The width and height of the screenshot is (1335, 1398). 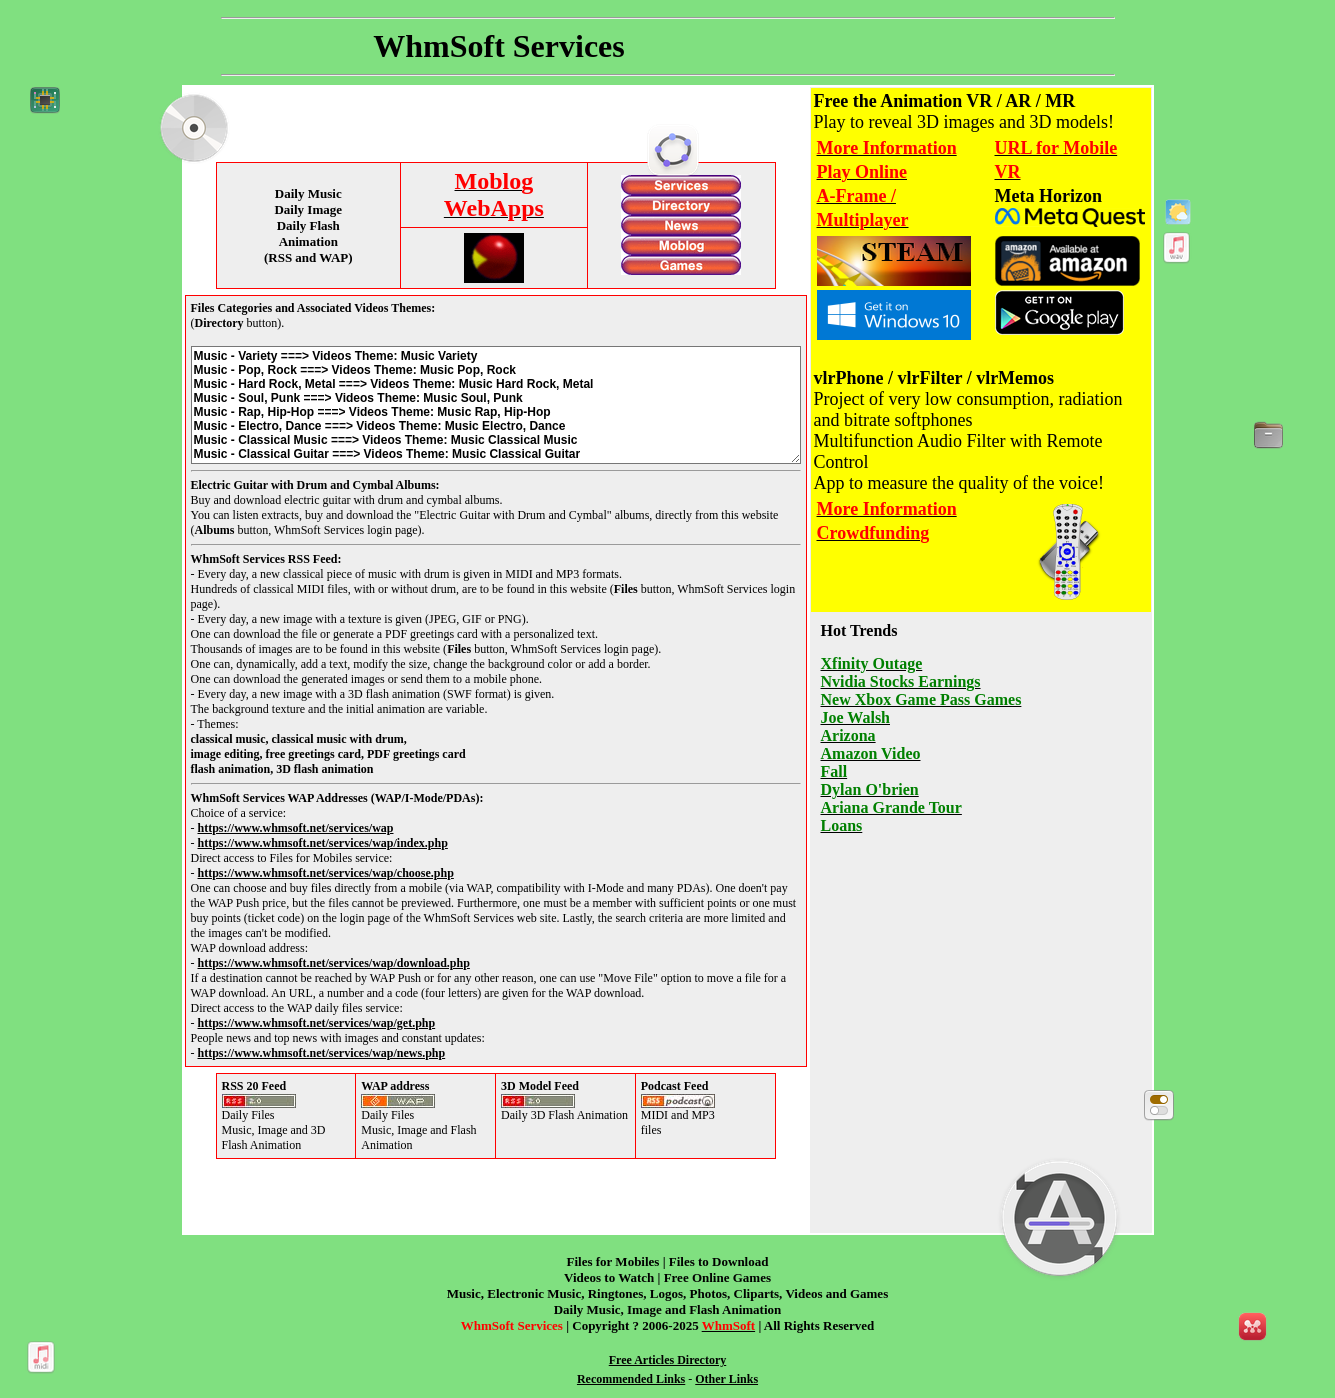 I want to click on open the file manager, so click(x=1268, y=434).